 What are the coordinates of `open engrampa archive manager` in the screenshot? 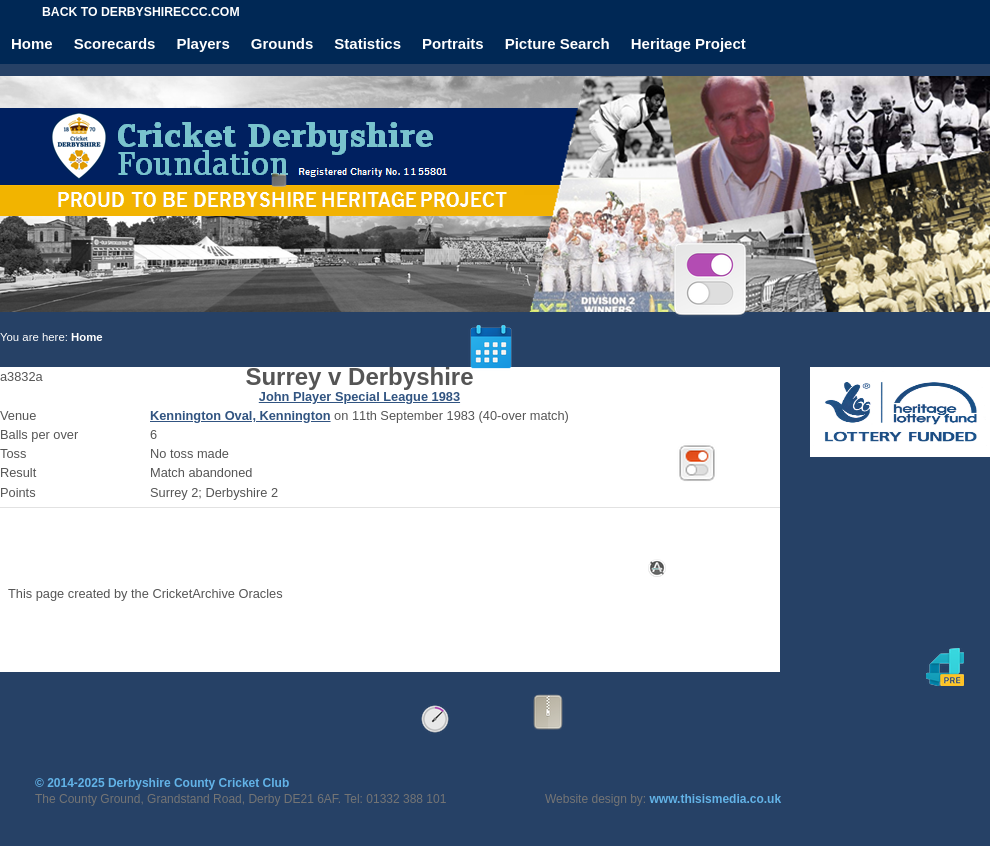 It's located at (548, 712).